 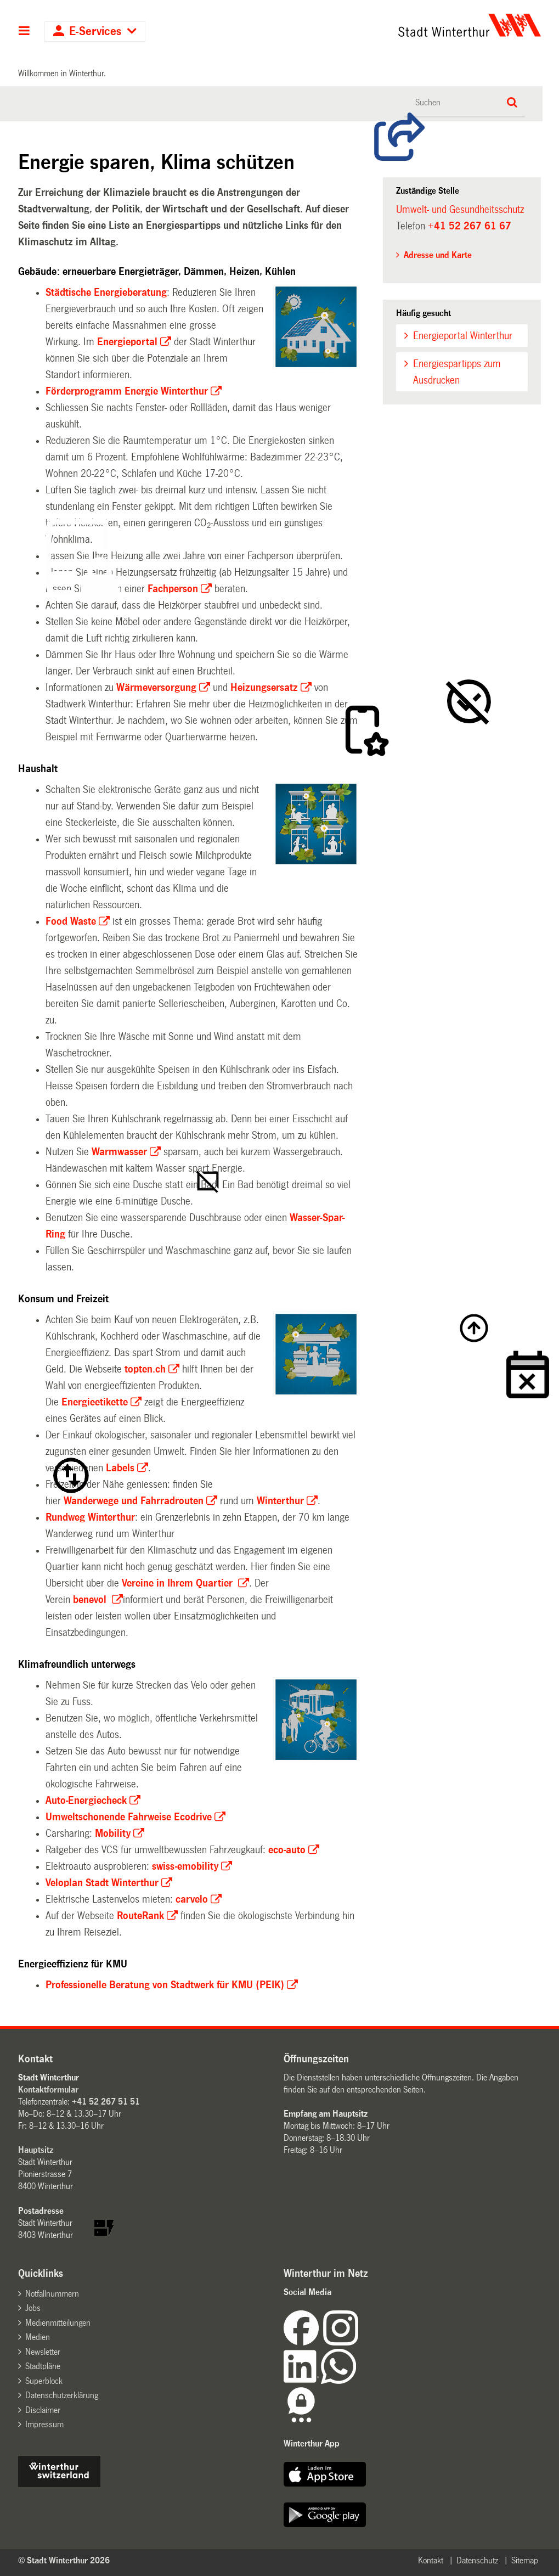 What do you see at coordinates (104, 2228) in the screenshot?
I see `access dynamic form builder` at bounding box center [104, 2228].